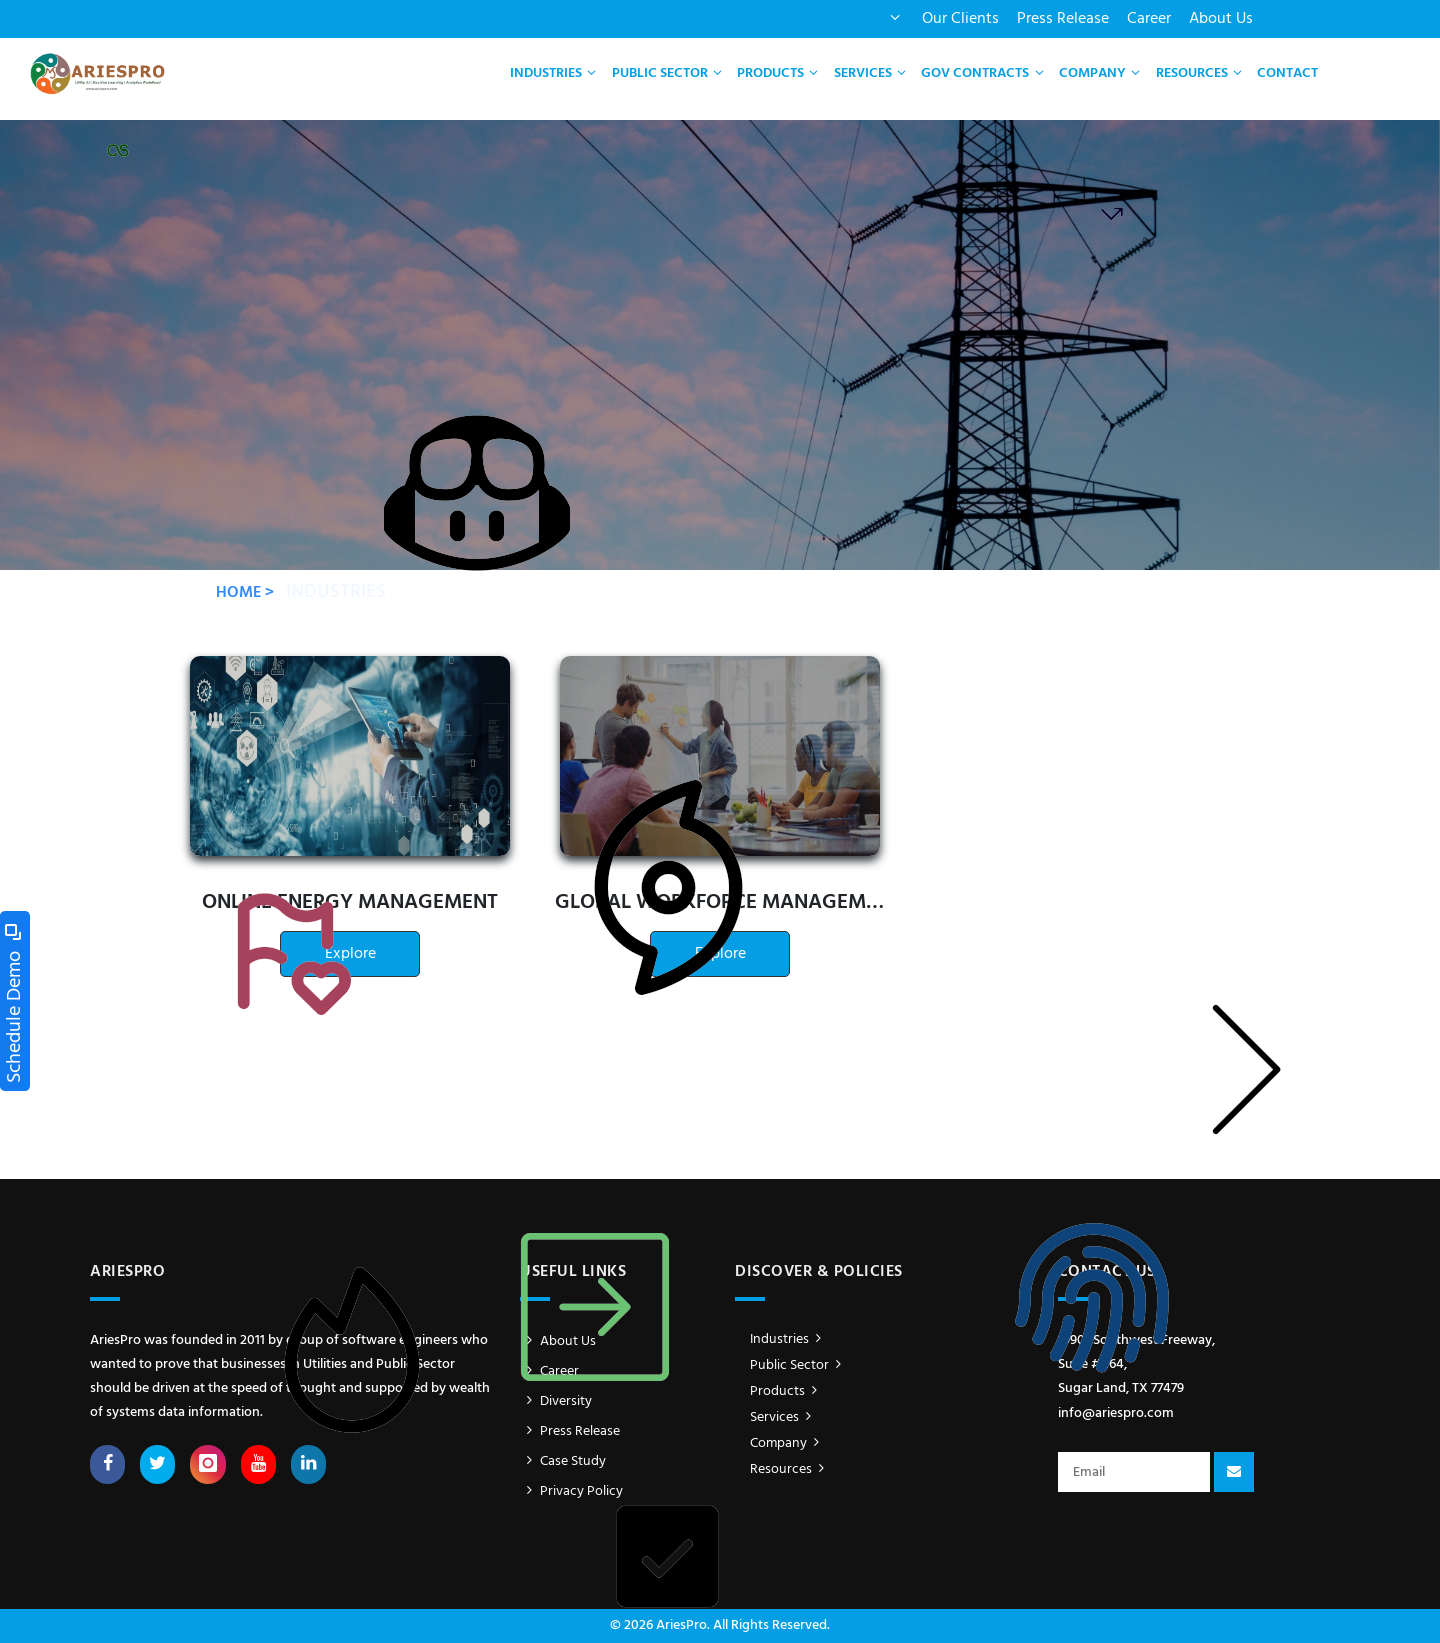 This screenshot has width=1440, height=1643. What do you see at coordinates (1094, 1298) in the screenshot?
I see `authenticate with biometric fingerprint` at bounding box center [1094, 1298].